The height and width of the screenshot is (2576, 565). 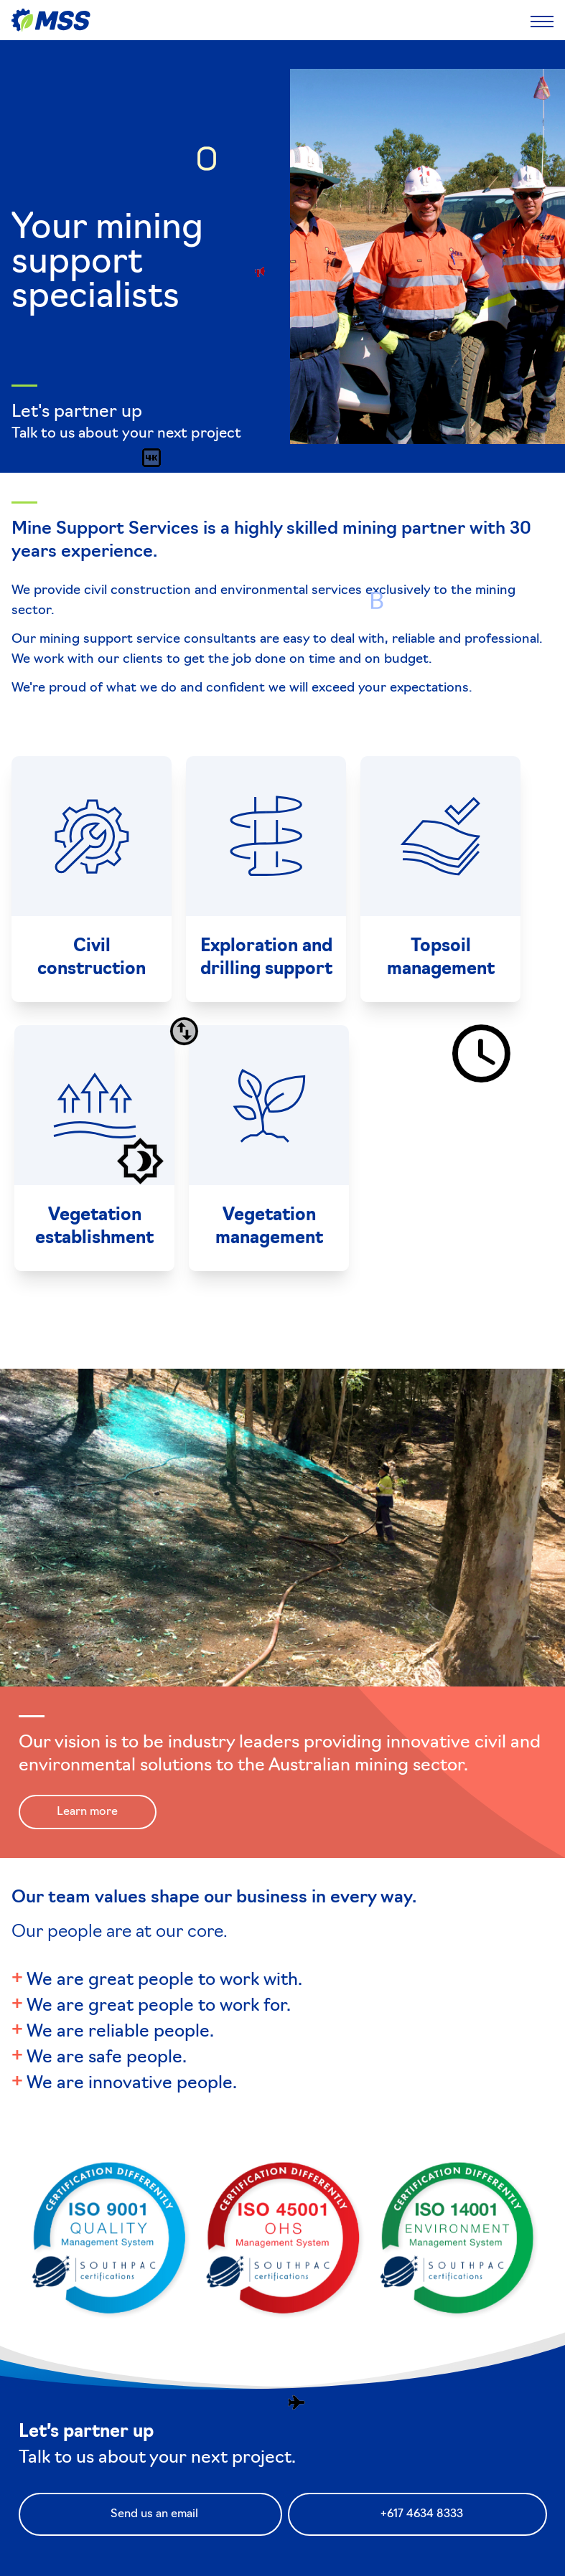 What do you see at coordinates (184, 1031) in the screenshot?
I see `swap or reorder items vertically` at bounding box center [184, 1031].